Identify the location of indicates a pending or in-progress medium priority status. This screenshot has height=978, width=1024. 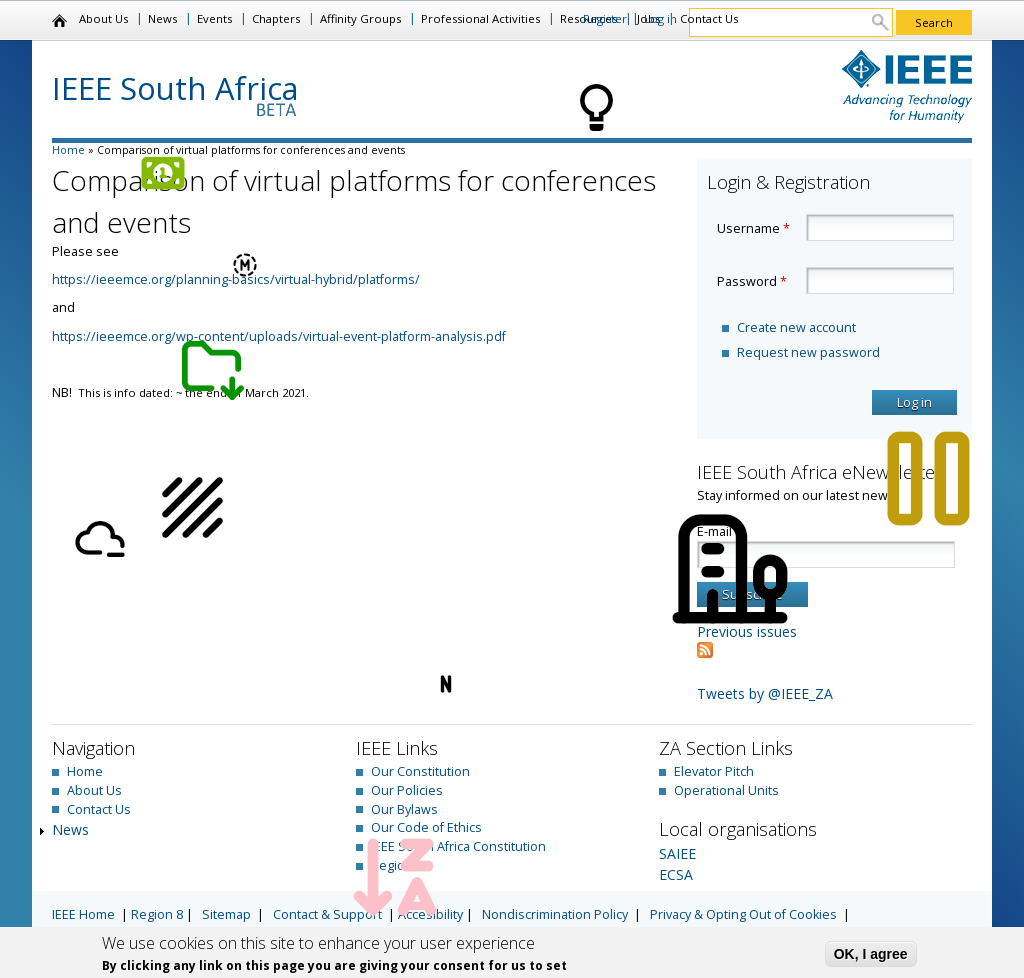
(245, 265).